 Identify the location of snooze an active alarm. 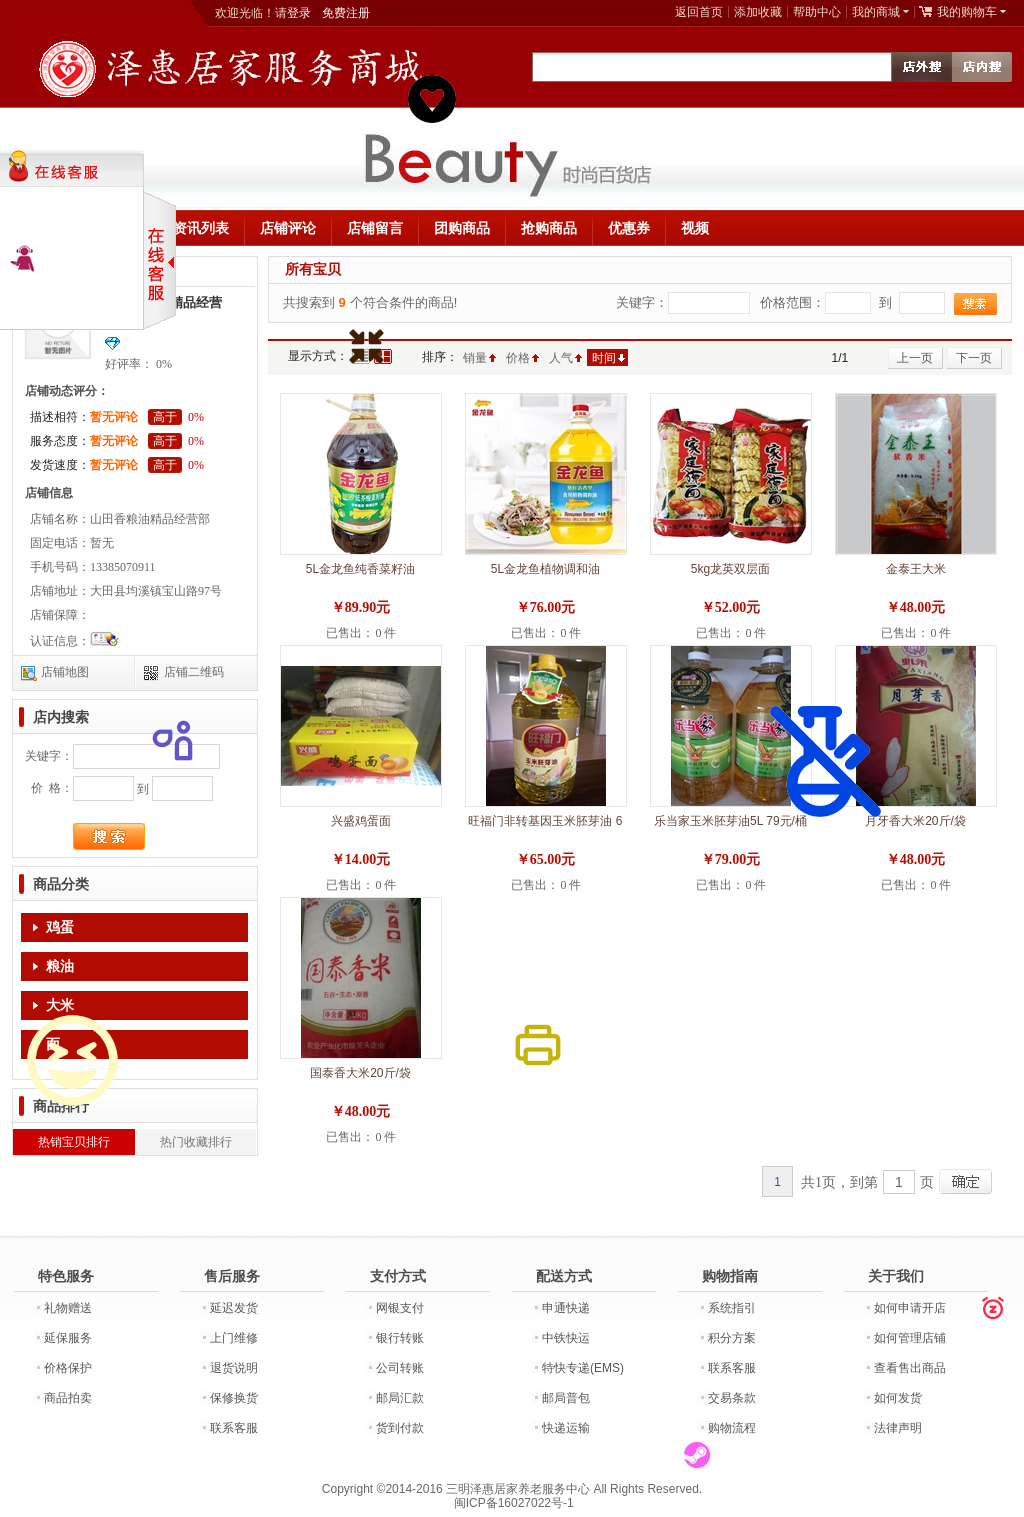
(993, 1308).